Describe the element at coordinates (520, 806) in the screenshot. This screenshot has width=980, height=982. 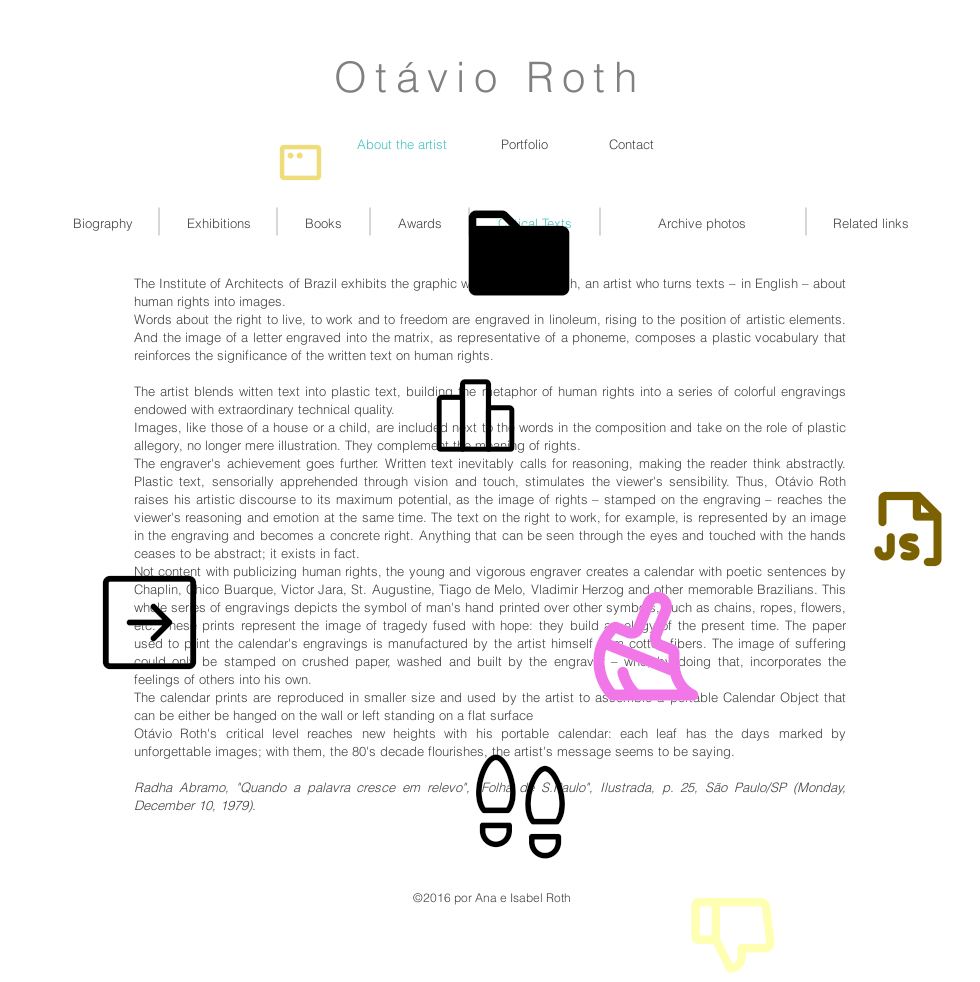
I see `view step count or walking activity` at that location.